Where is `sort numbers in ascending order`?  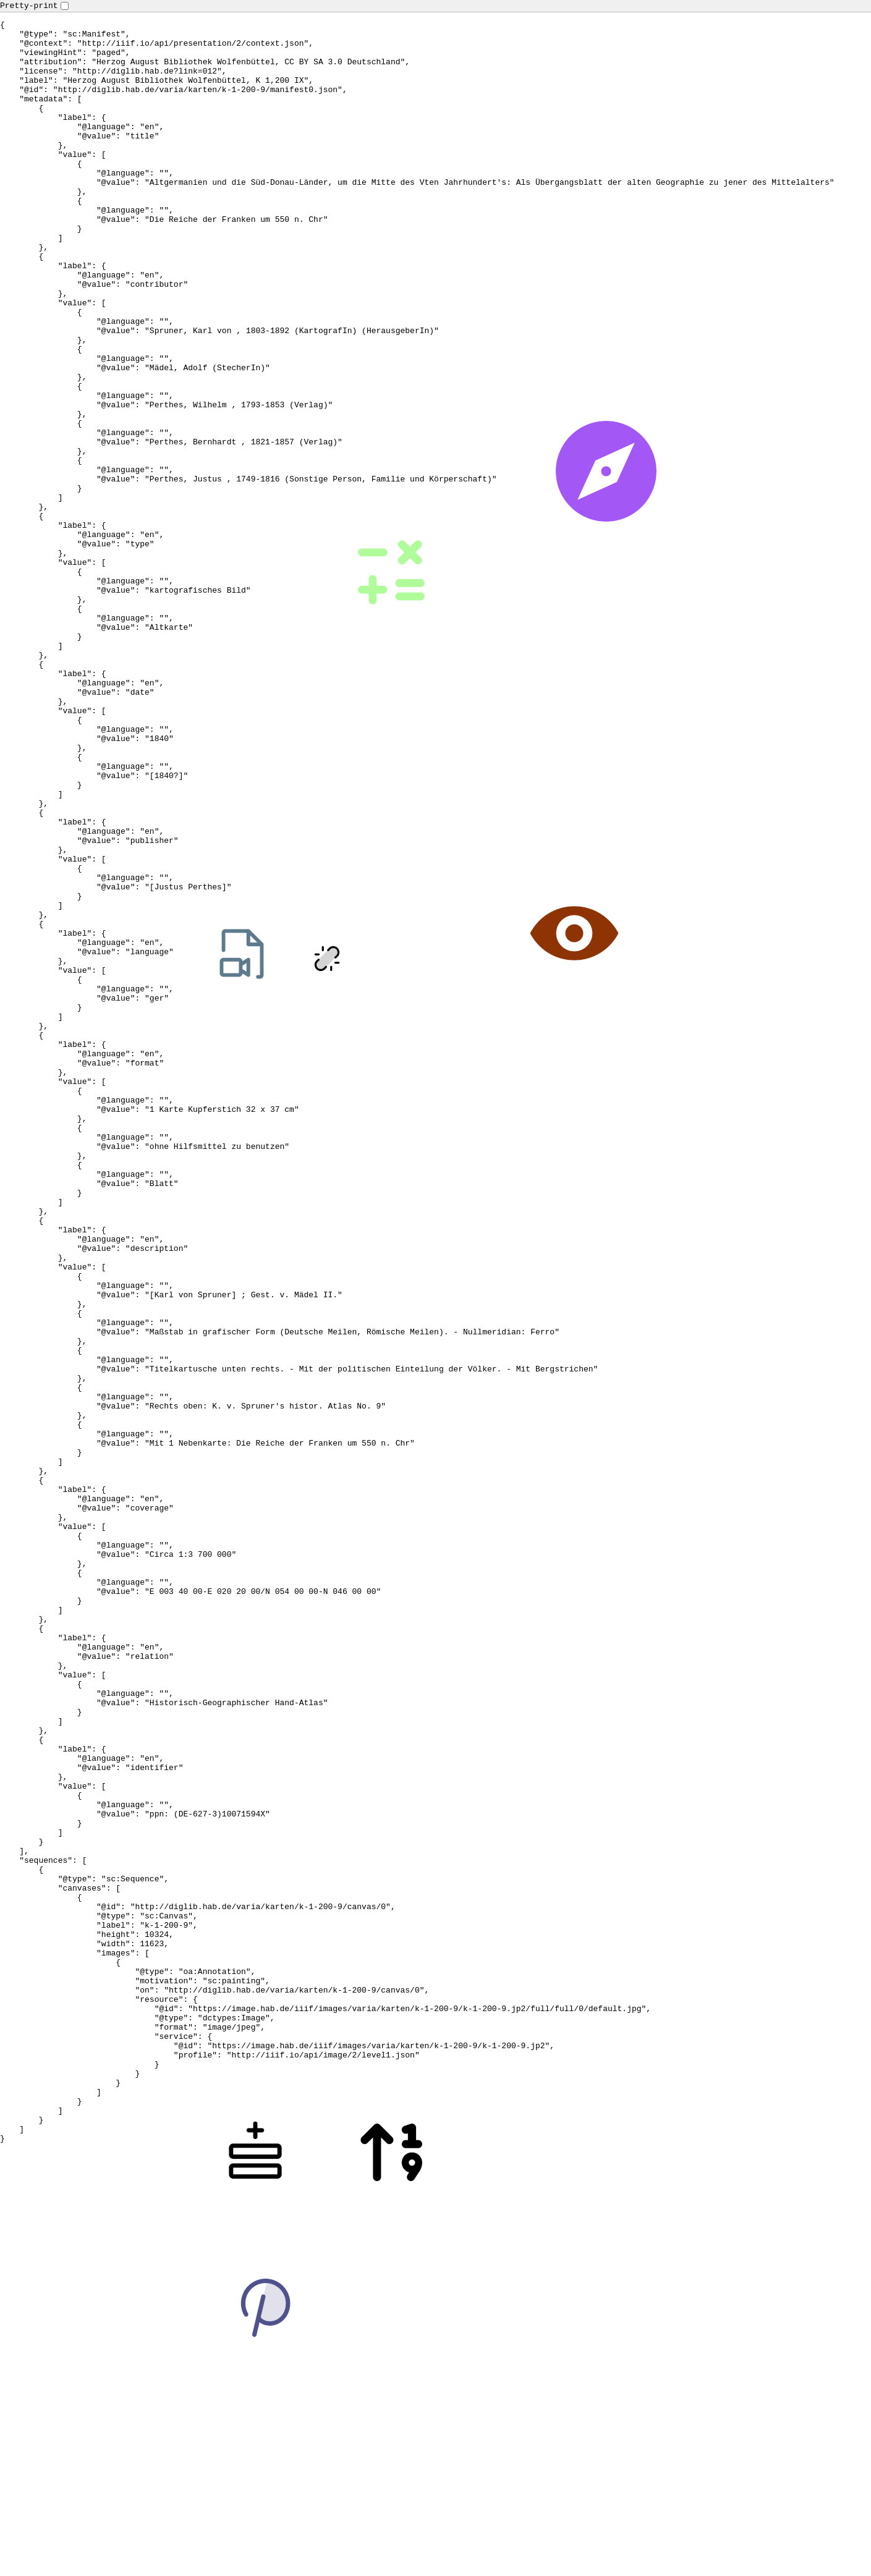
sort numbers in ascending order is located at coordinates (393, 2152).